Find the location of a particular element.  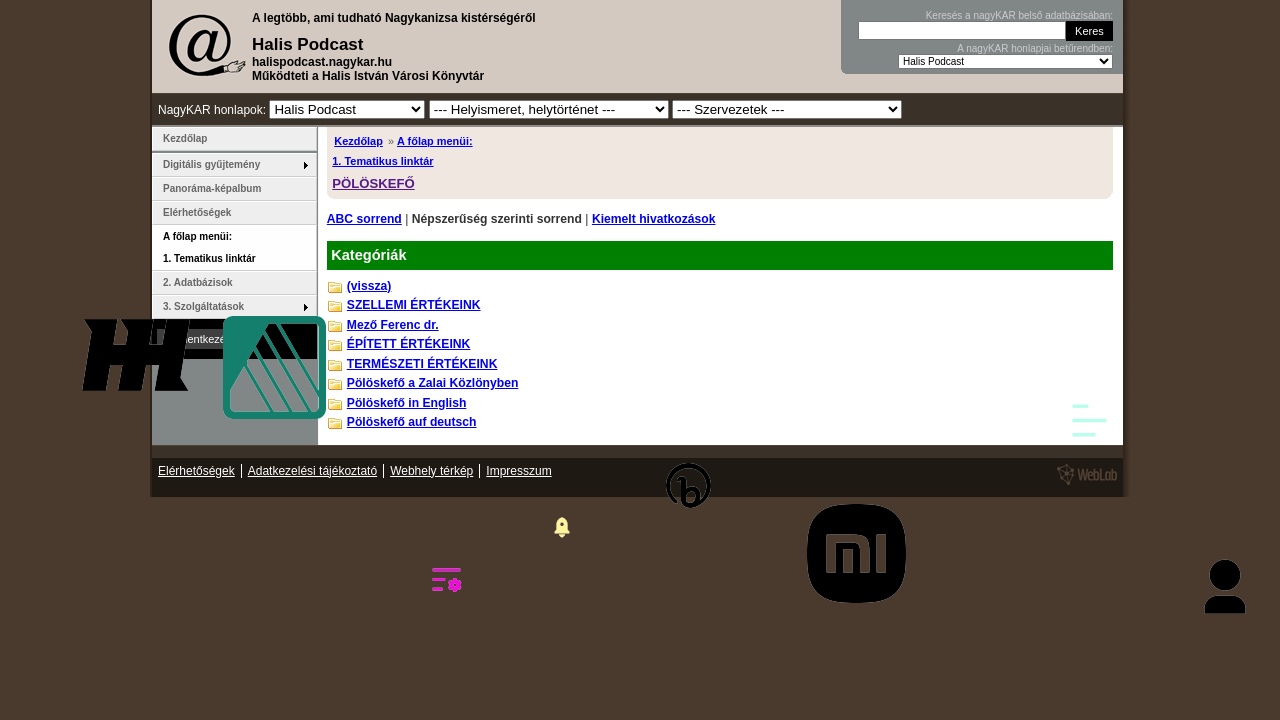

open bitly link shortening service is located at coordinates (688, 485).